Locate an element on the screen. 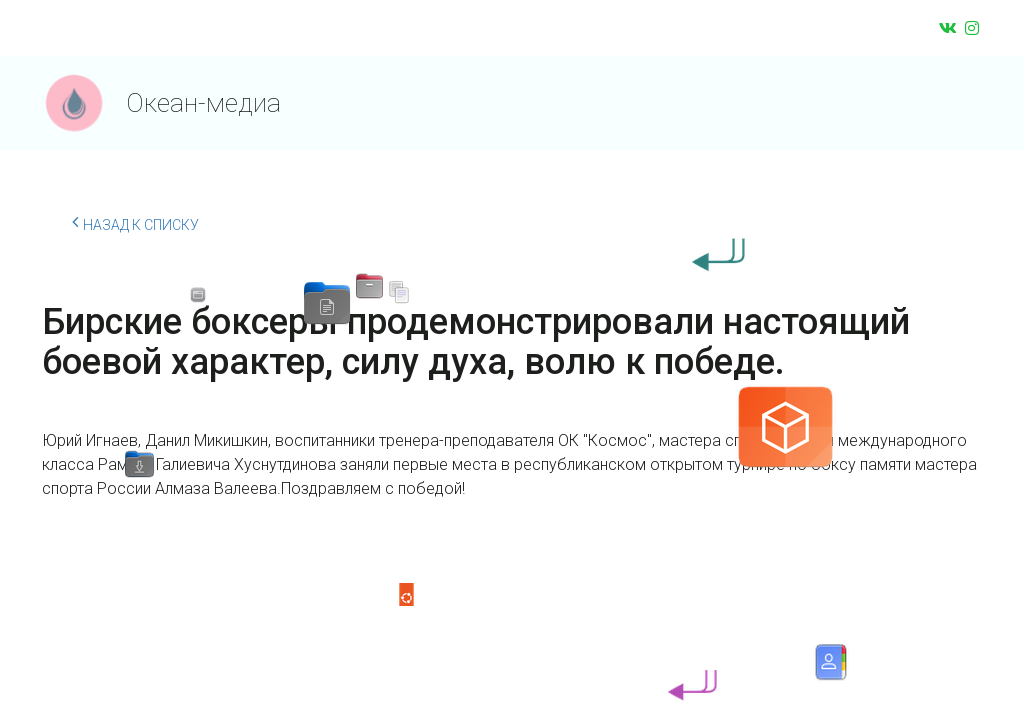  open your documents folder is located at coordinates (327, 303).